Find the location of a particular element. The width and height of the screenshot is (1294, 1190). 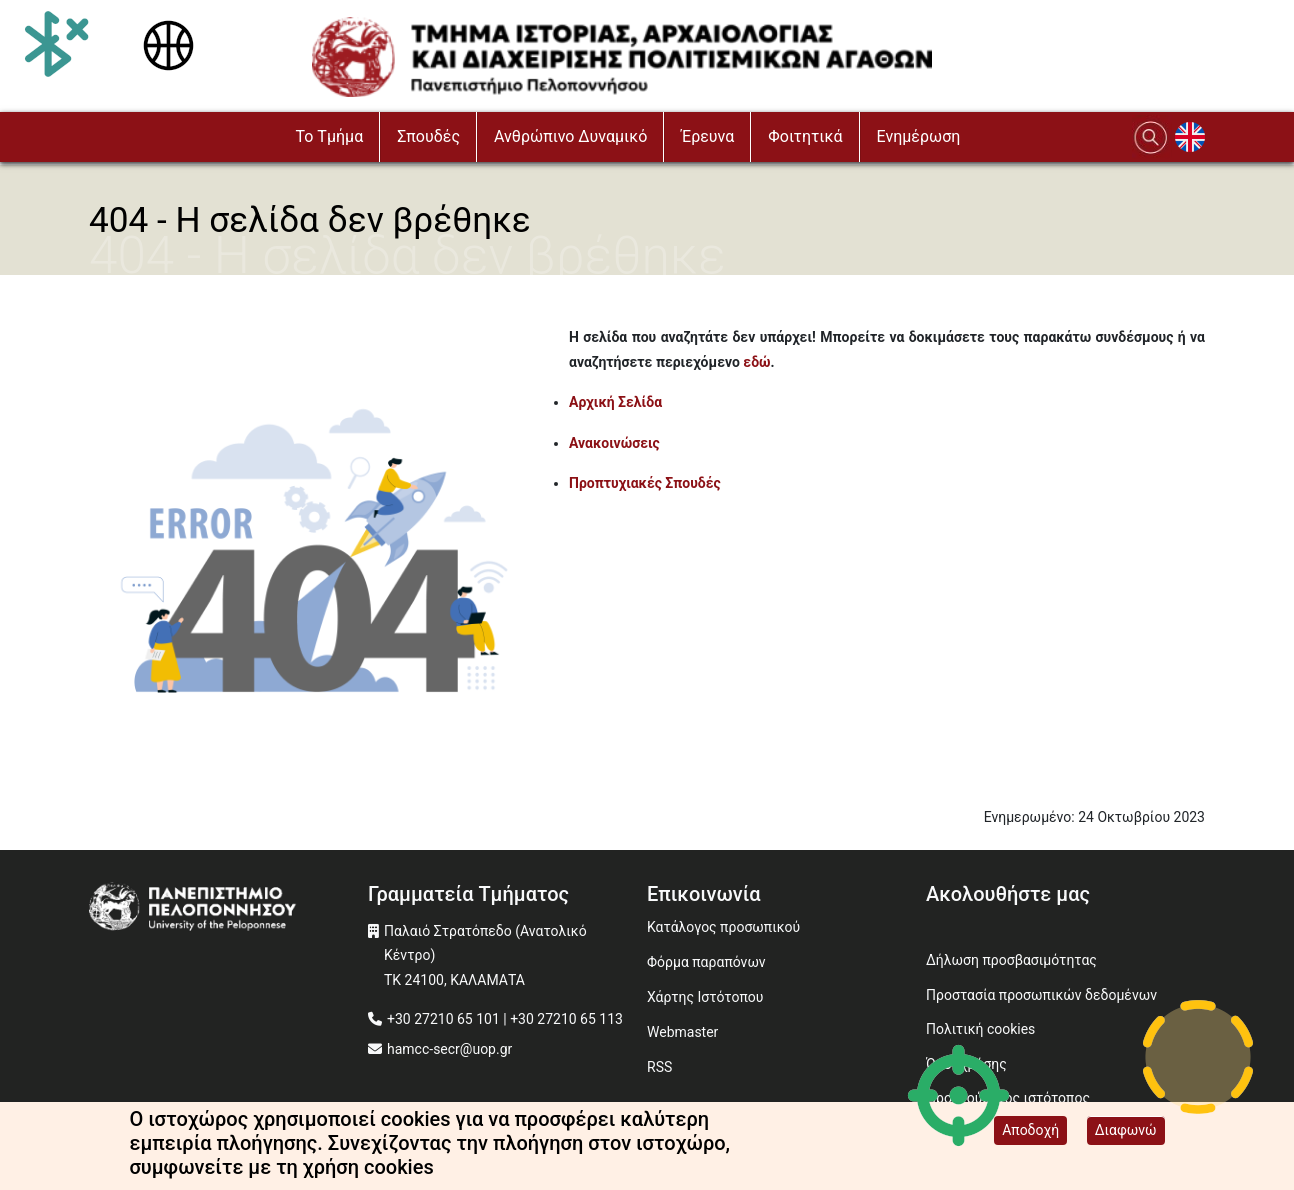

center map on current location is located at coordinates (958, 1095).